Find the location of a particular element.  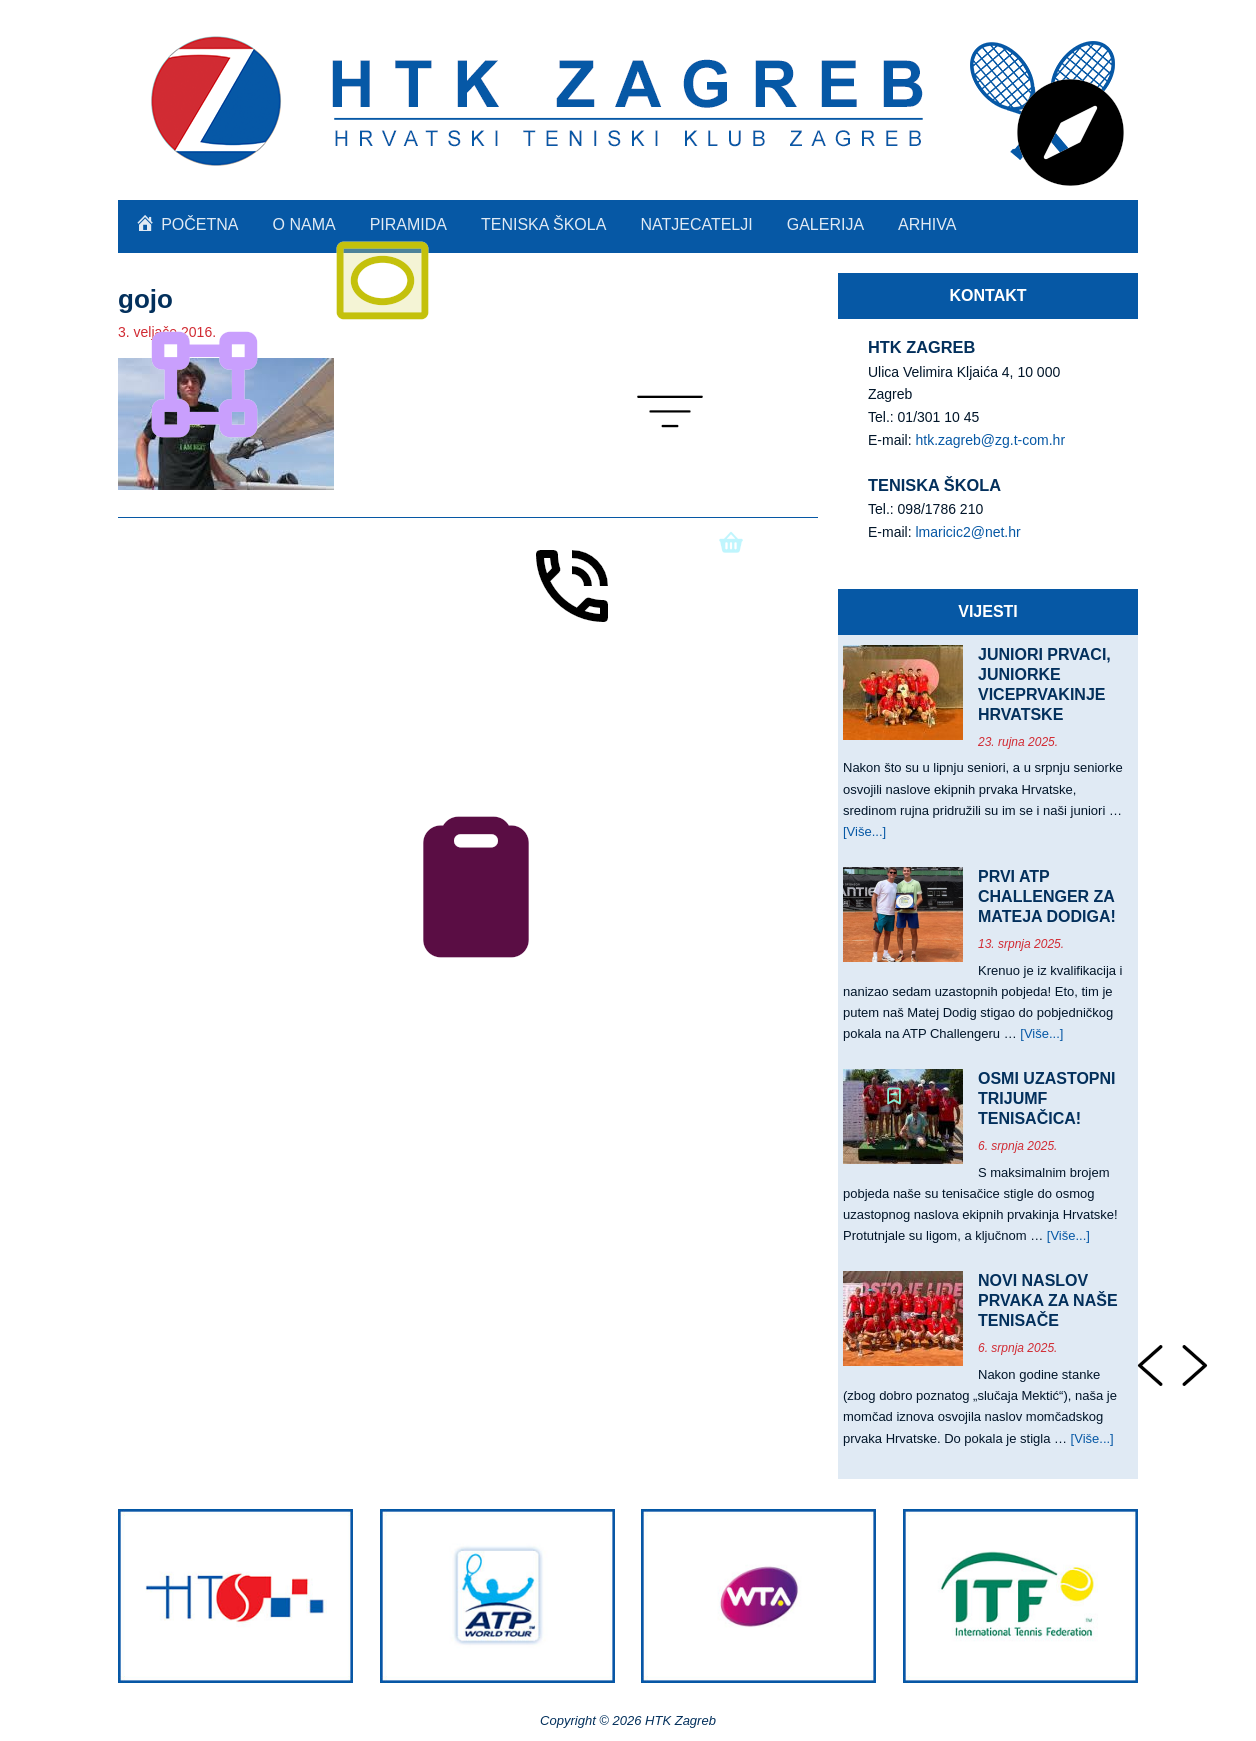

view or edit source code is located at coordinates (1172, 1365).